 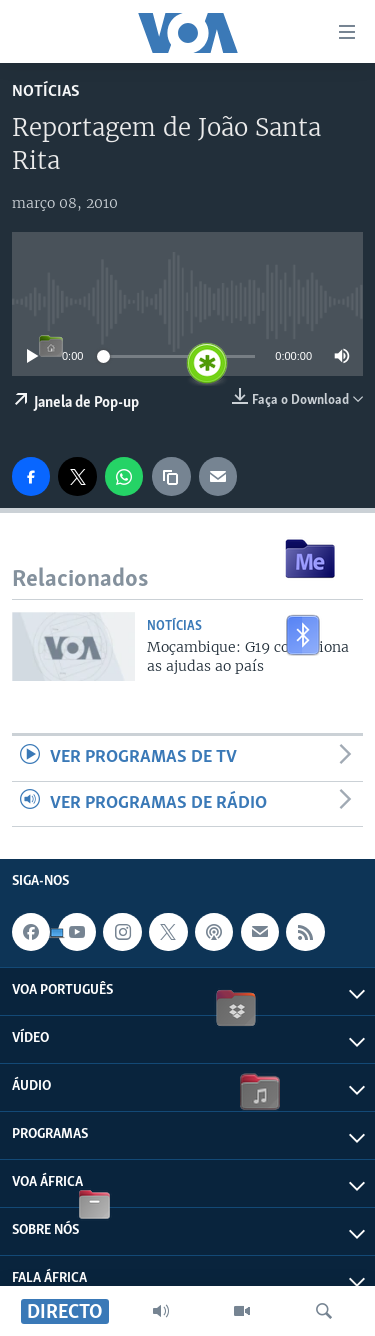 What do you see at coordinates (303, 635) in the screenshot?
I see `indicates bluetooth is currently active` at bounding box center [303, 635].